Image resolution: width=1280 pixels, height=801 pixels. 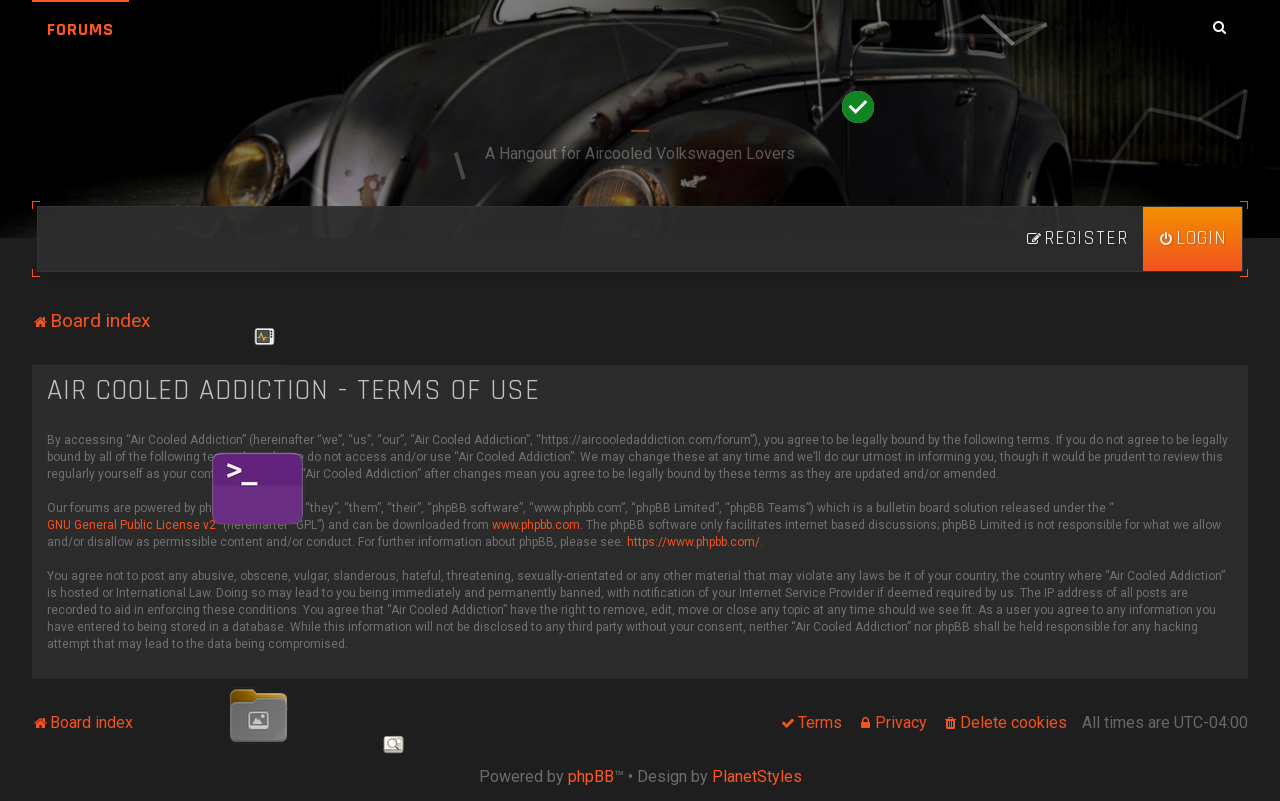 What do you see at coordinates (258, 715) in the screenshot?
I see `open your pictures folder` at bounding box center [258, 715].